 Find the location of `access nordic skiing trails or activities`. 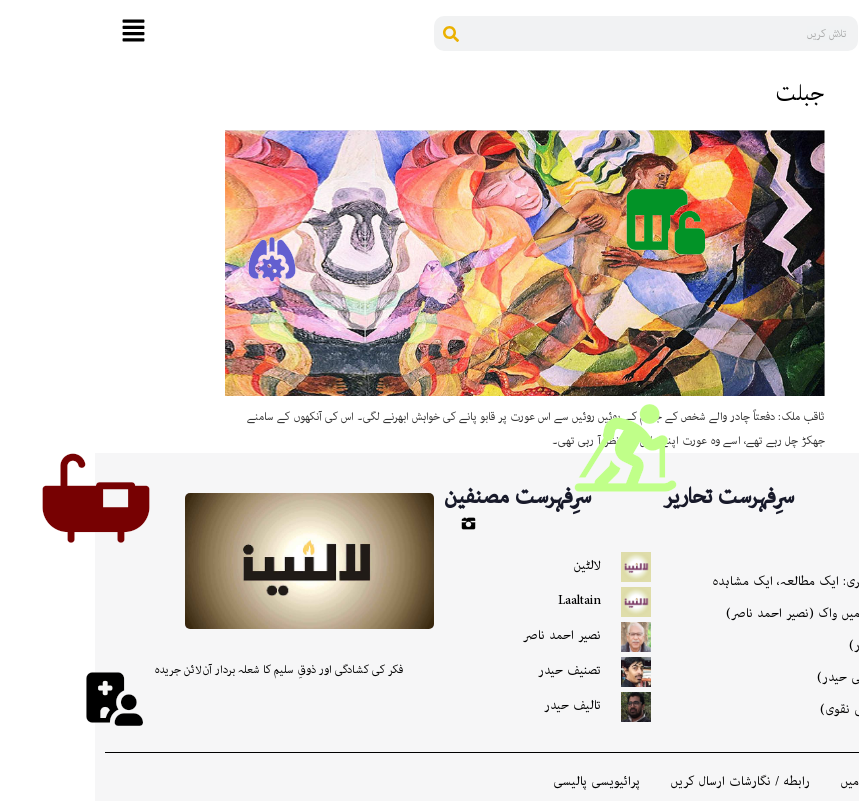

access nordic skiing trails or activities is located at coordinates (625, 446).